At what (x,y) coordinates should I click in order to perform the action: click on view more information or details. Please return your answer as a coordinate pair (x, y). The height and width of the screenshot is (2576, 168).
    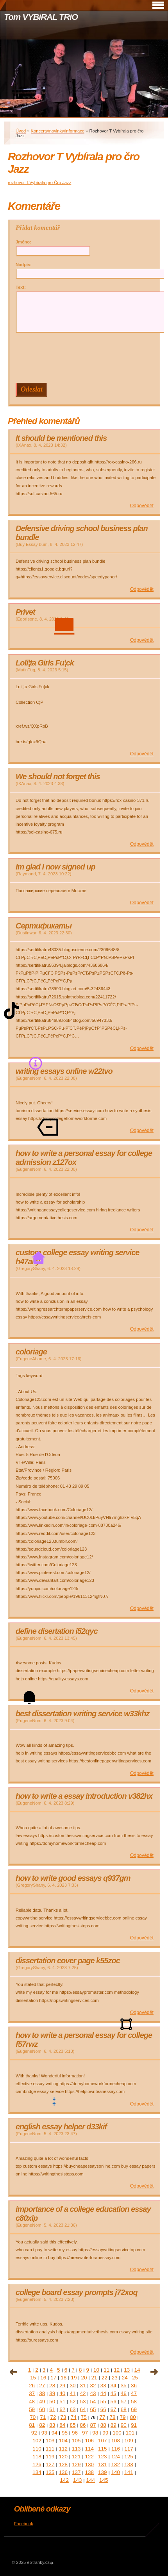
    Looking at the image, I should click on (36, 1063).